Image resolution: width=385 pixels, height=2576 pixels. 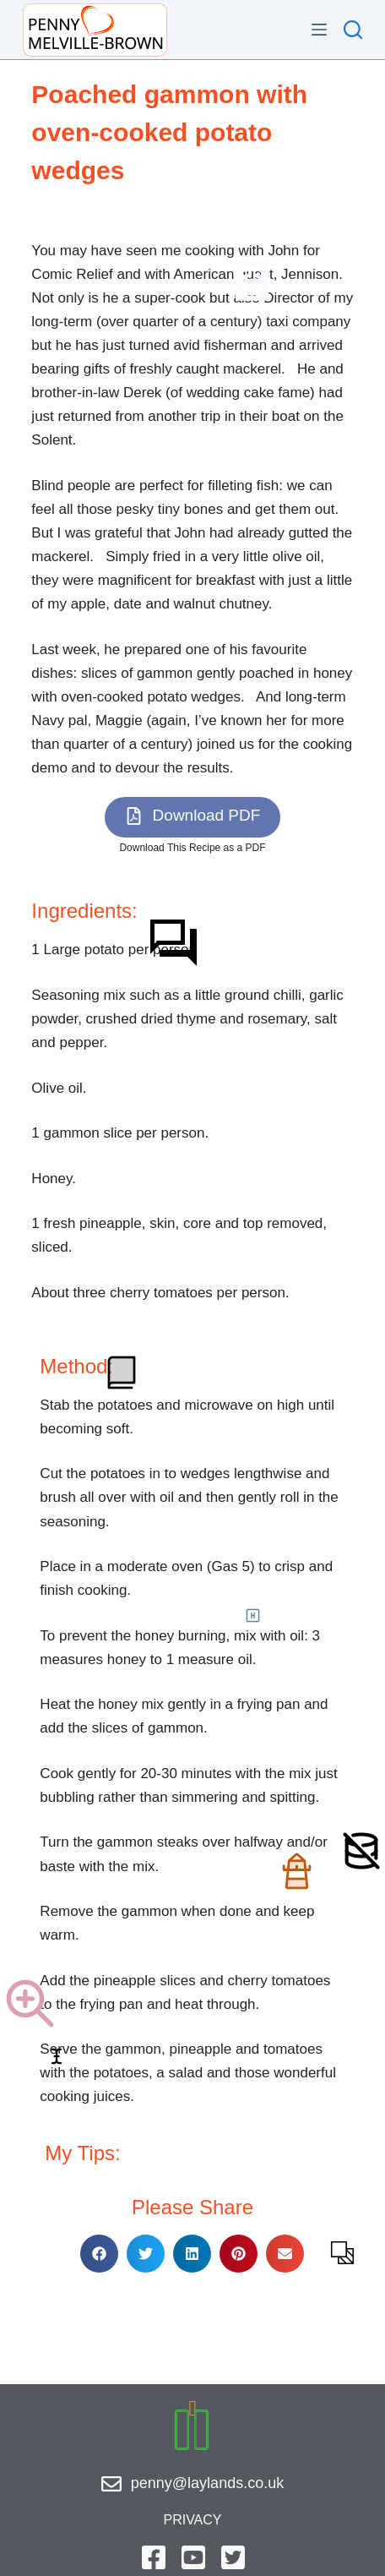 I want to click on open chat or messaging feature, so click(x=173, y=942).